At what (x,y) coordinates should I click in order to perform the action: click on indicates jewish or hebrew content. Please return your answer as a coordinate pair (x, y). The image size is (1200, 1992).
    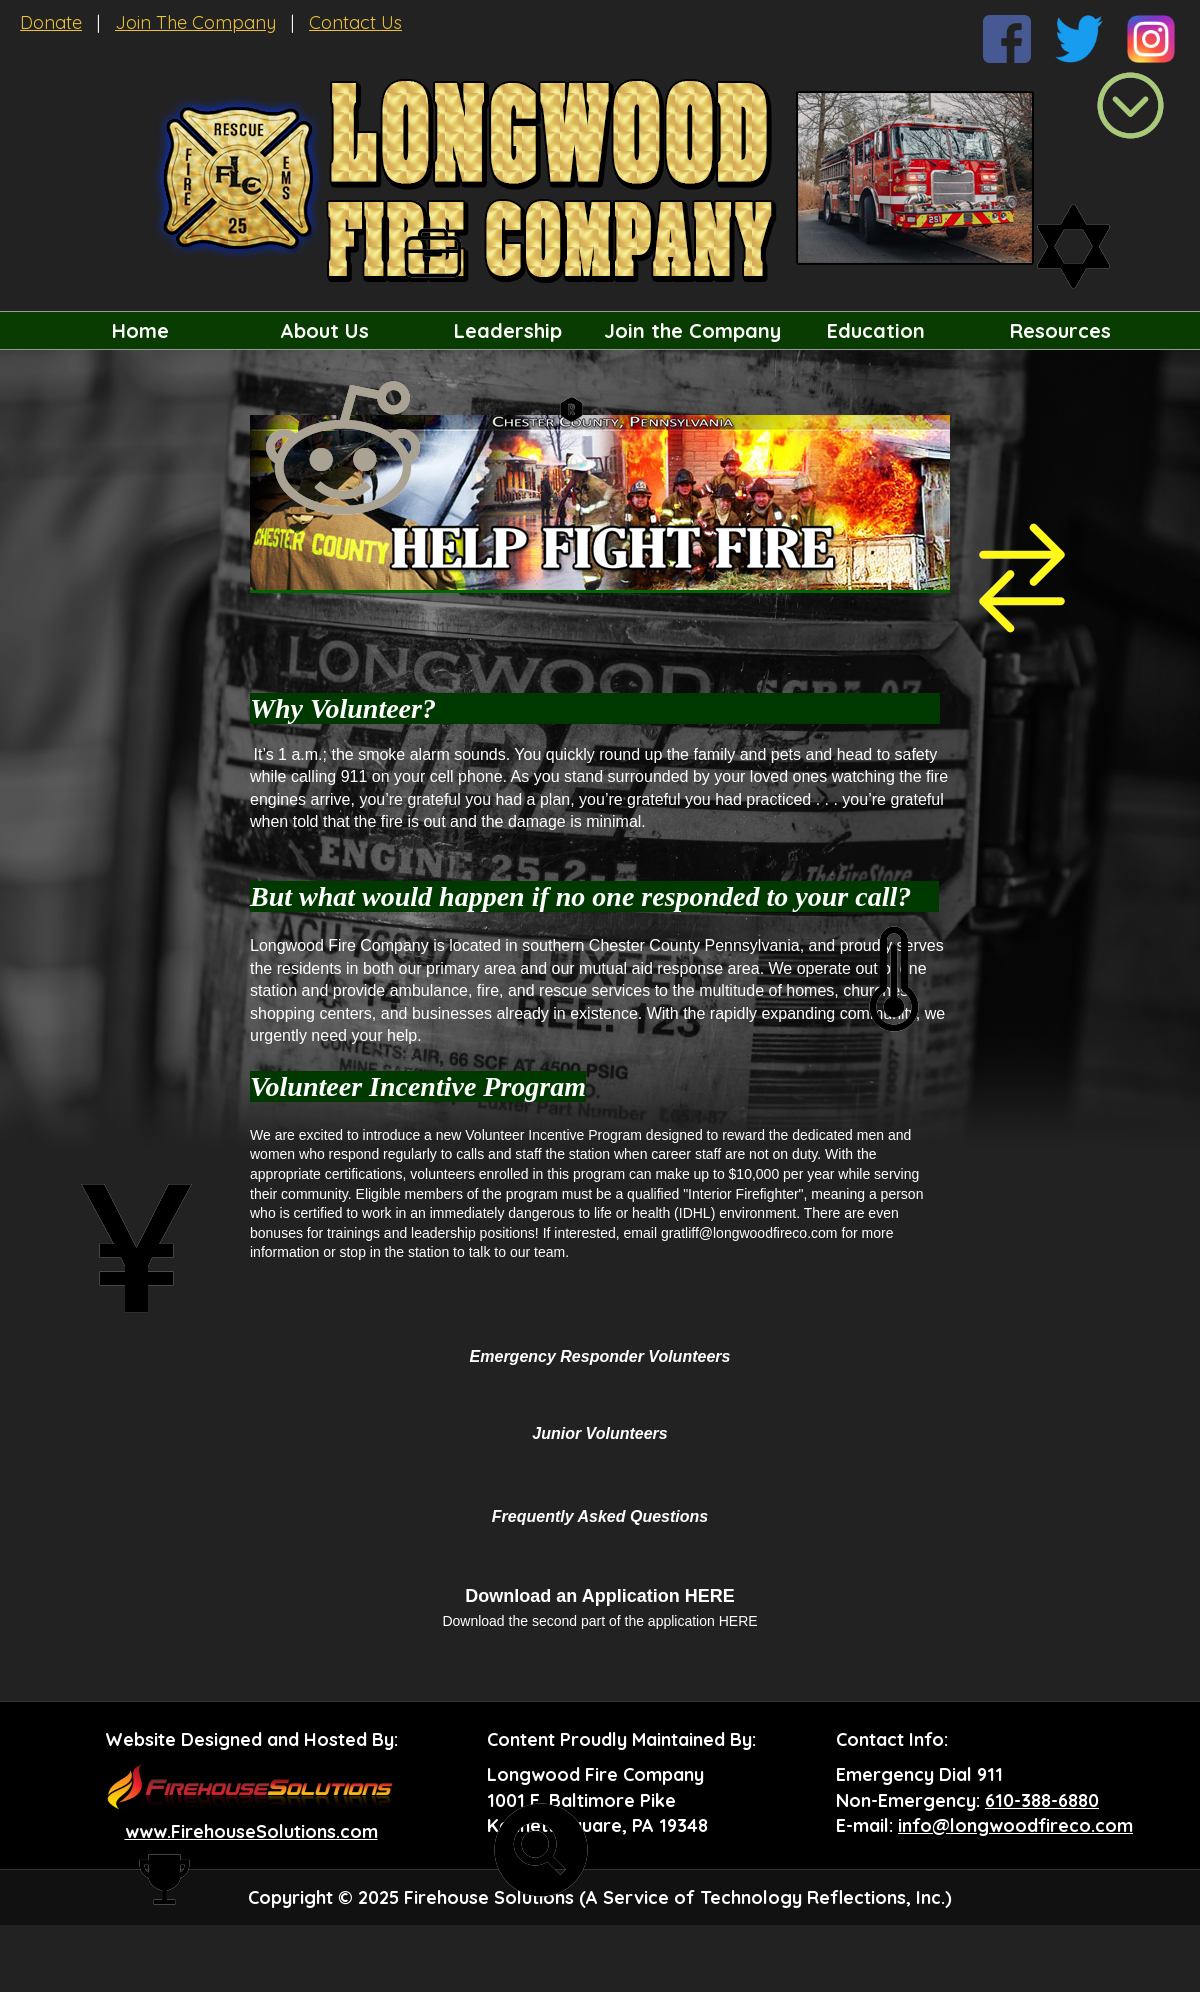
    Looking at the image, I should click on (1073, 246).